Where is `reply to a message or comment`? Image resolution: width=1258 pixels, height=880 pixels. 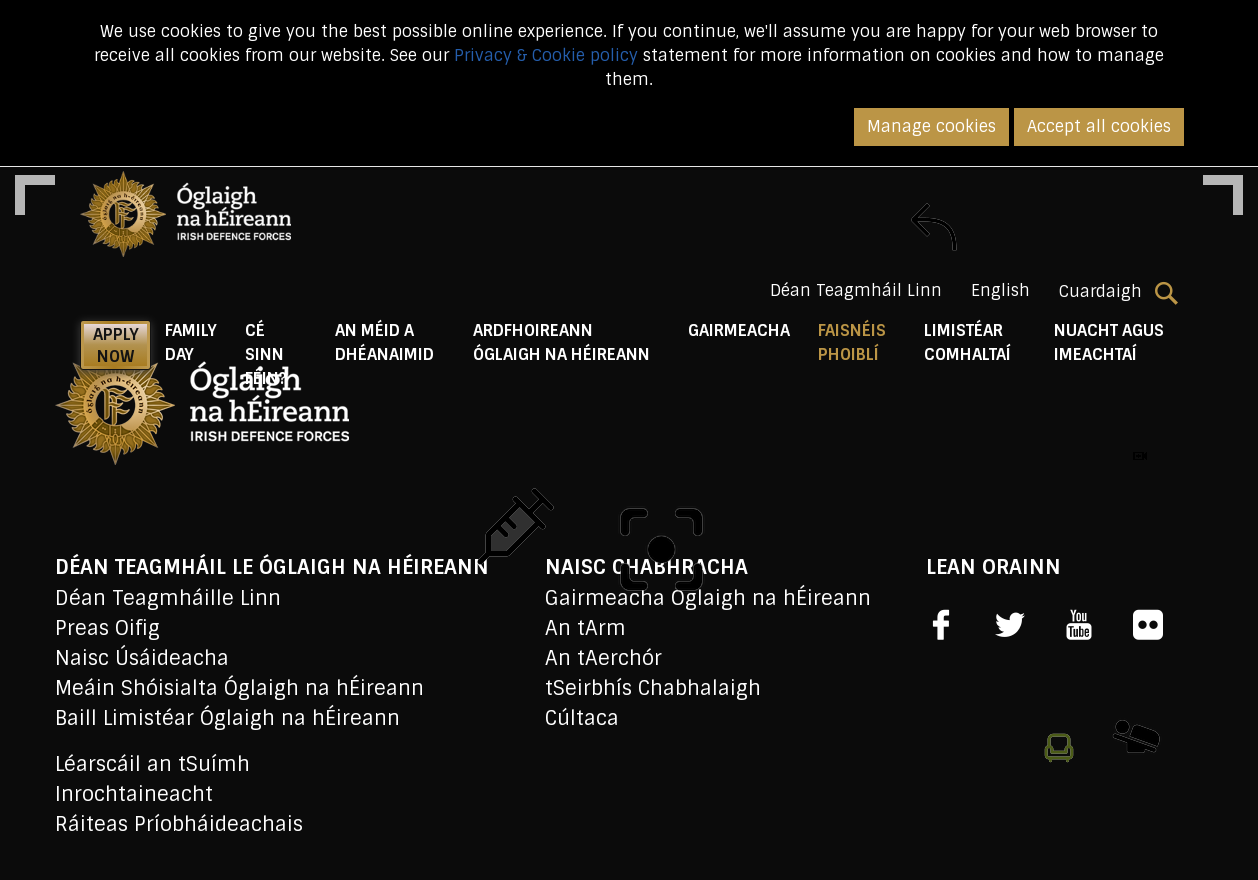 reply to a message or comment is located at coordinates (933, 225).